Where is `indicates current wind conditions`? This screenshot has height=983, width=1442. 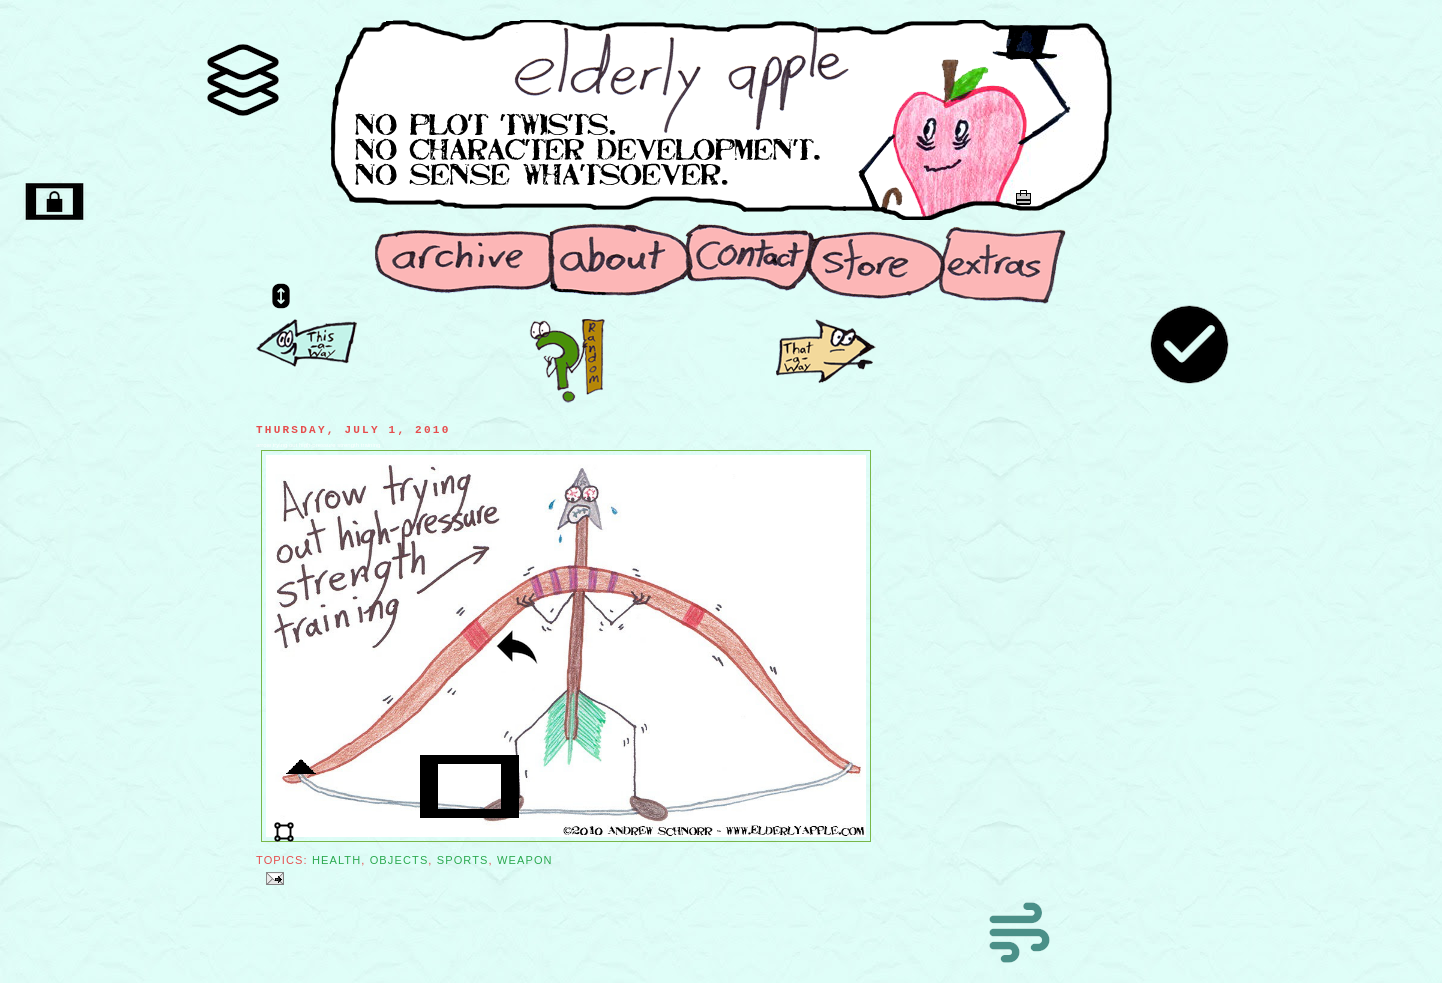 indicates current wind conditions is located at coordinates (1019, 932).